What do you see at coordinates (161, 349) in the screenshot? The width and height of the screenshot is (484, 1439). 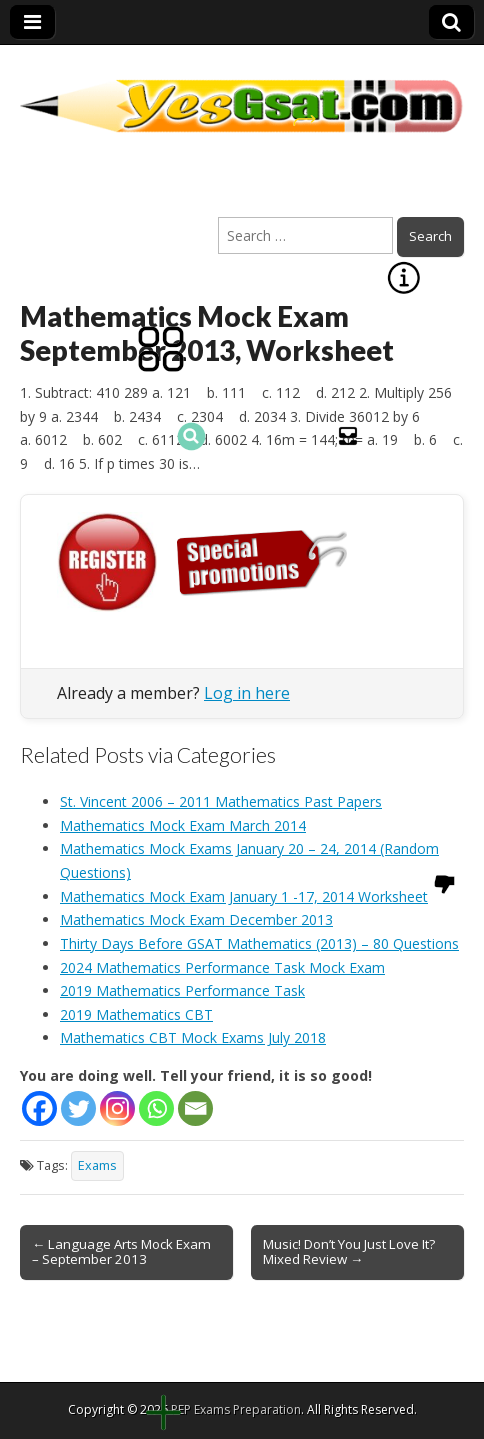 I see `view all apps or menu` at bounding box center [161, 349].